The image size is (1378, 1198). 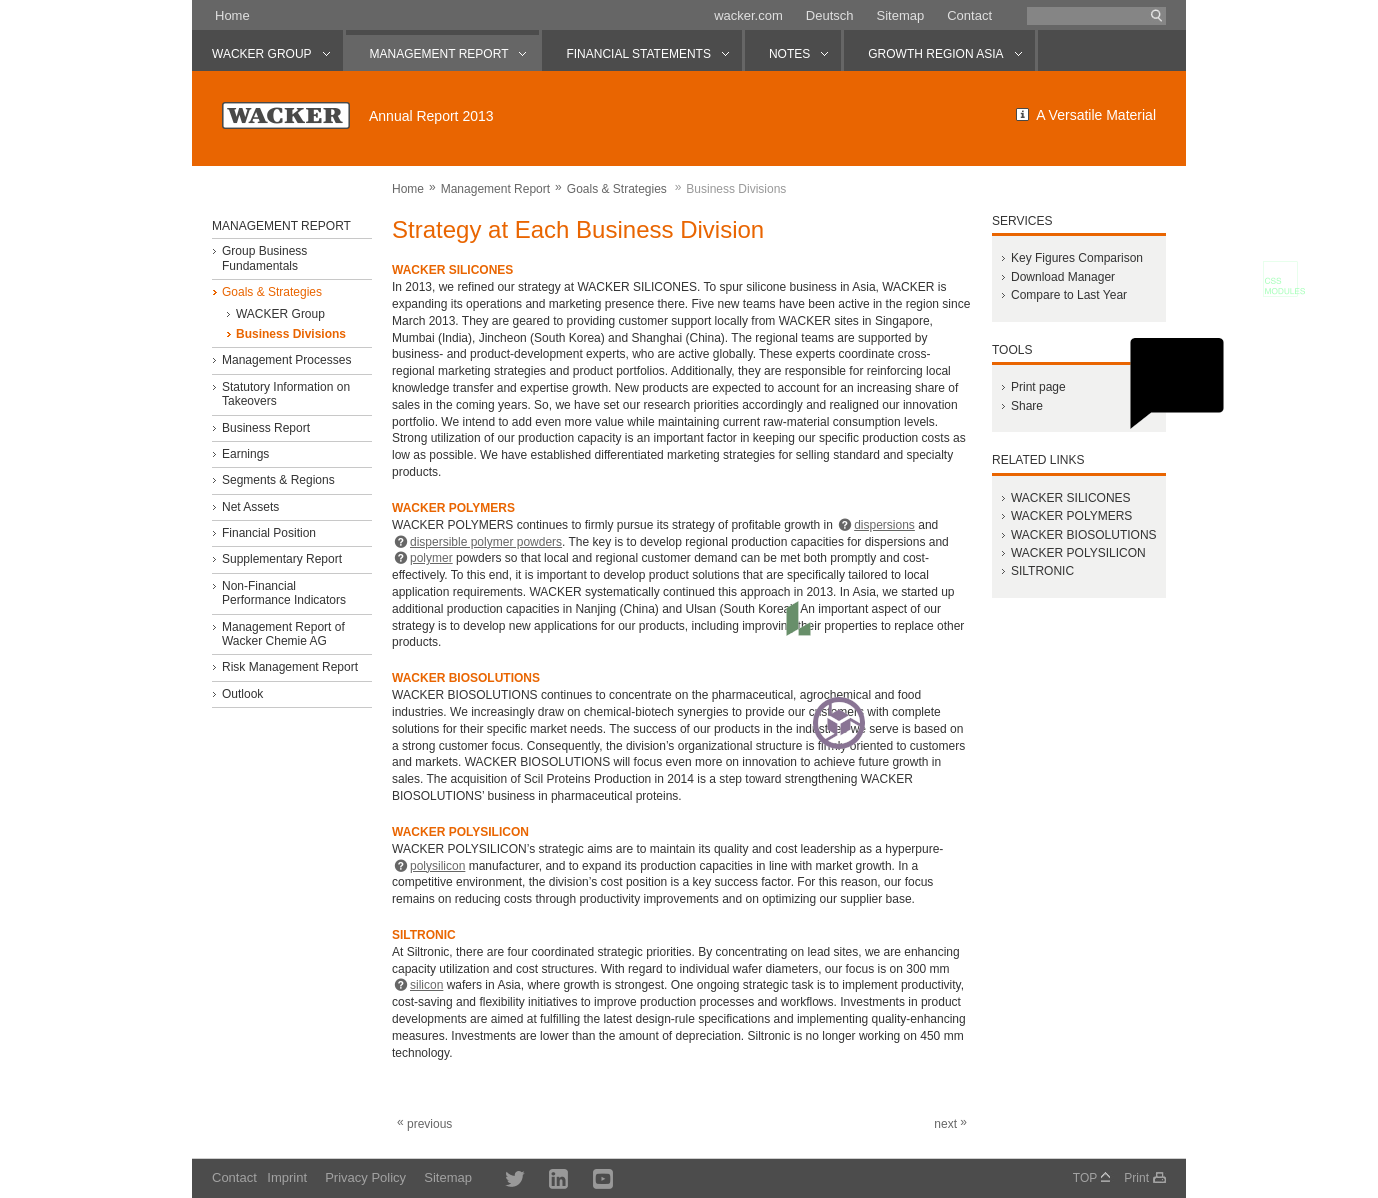 I want to click on CSS Modules library logo, so click(x=1284, y=279).